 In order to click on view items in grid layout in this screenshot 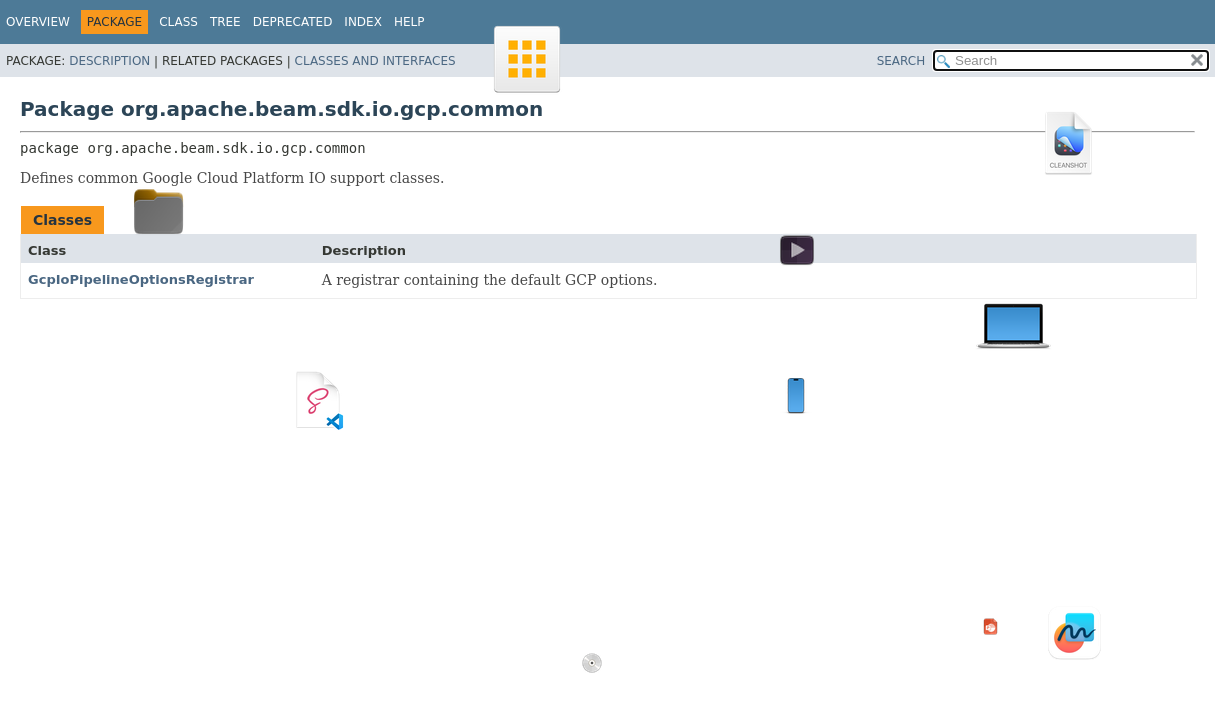, I will do `click(527, 59)`.